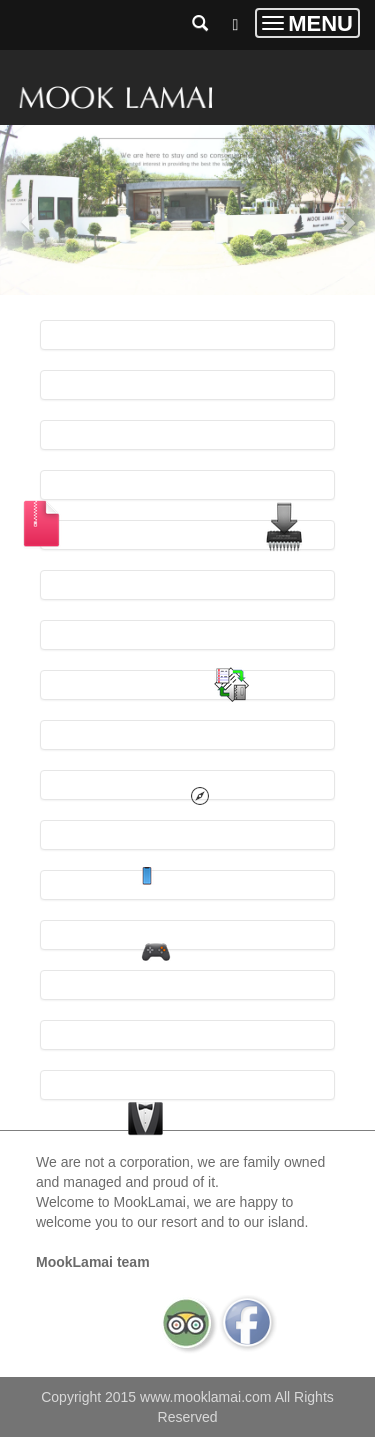  Describe the element at coordinates (231, 684) in the screenshot. I see `convert between chinese text formats` at that location.